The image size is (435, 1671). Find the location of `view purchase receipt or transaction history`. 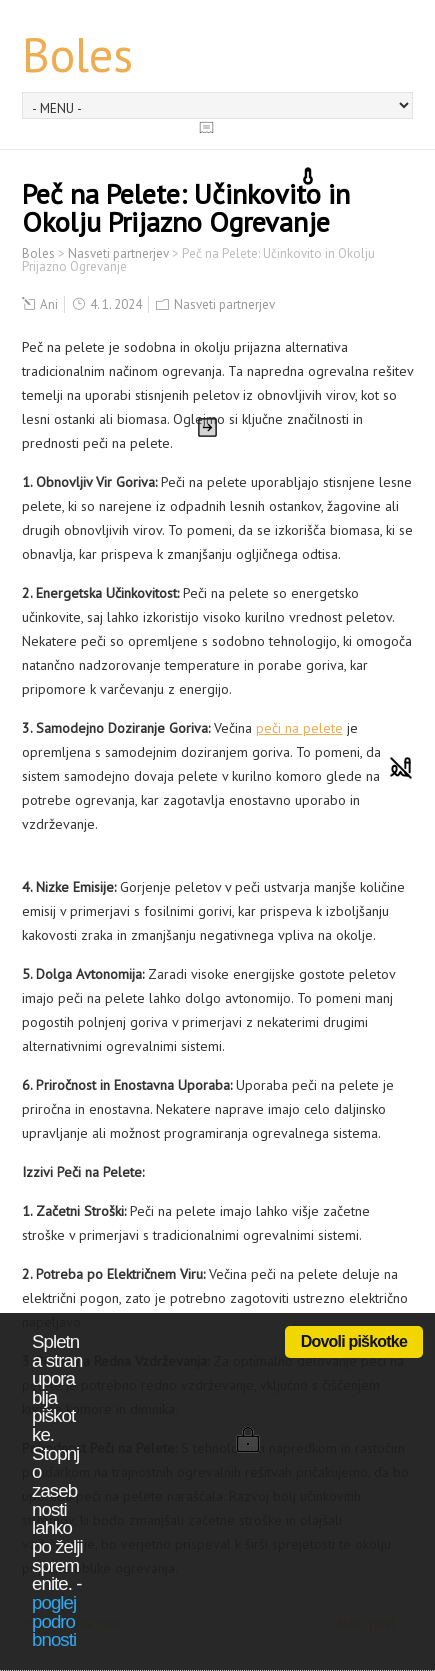

view purchase receipt or transaction history is located at coordinates (206, 127).